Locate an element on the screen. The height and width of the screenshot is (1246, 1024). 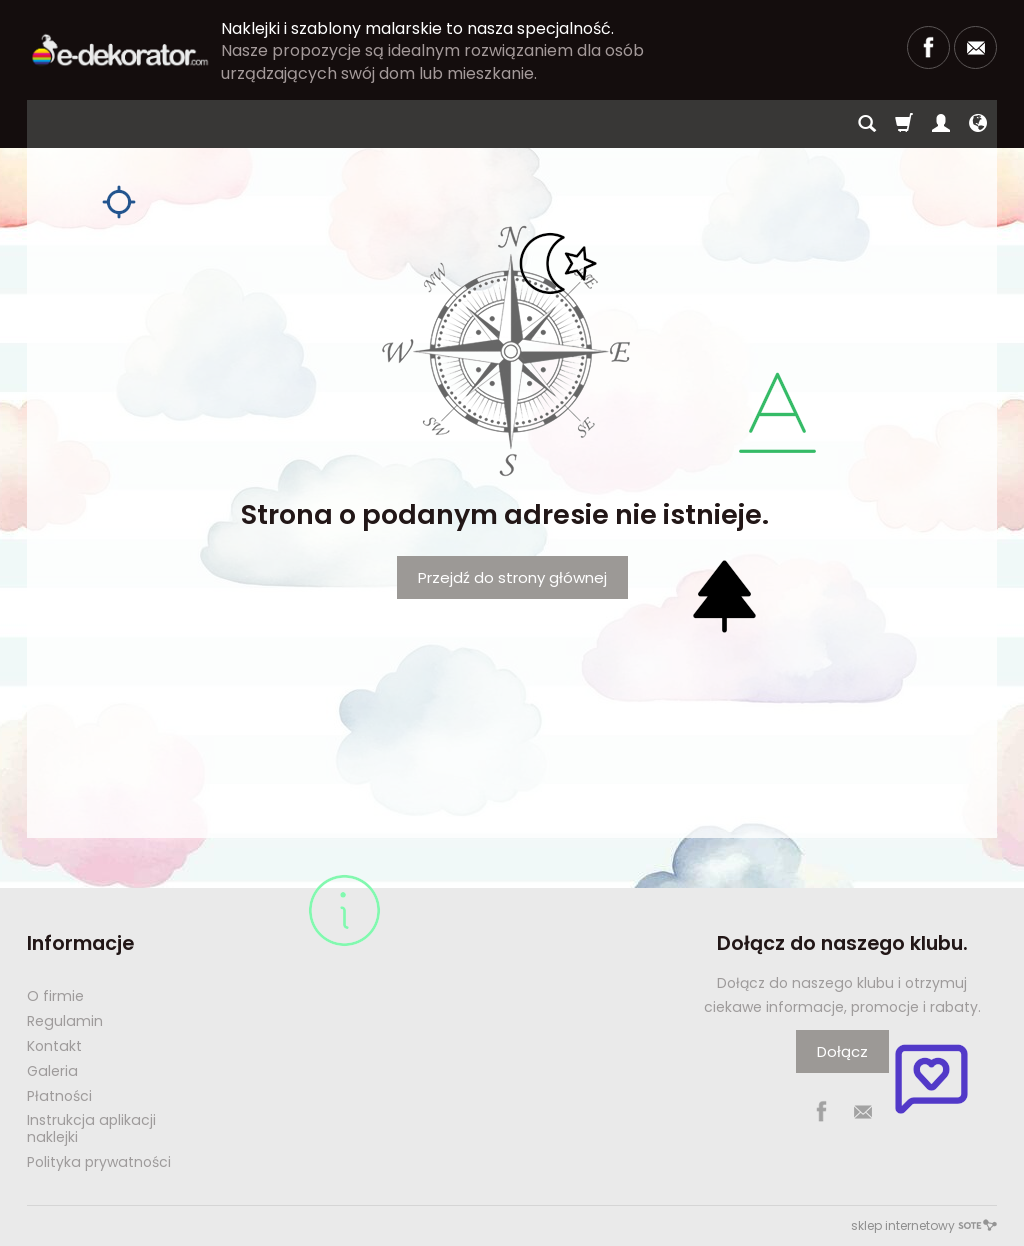
view more information or details is located at coordinates (344, 910).